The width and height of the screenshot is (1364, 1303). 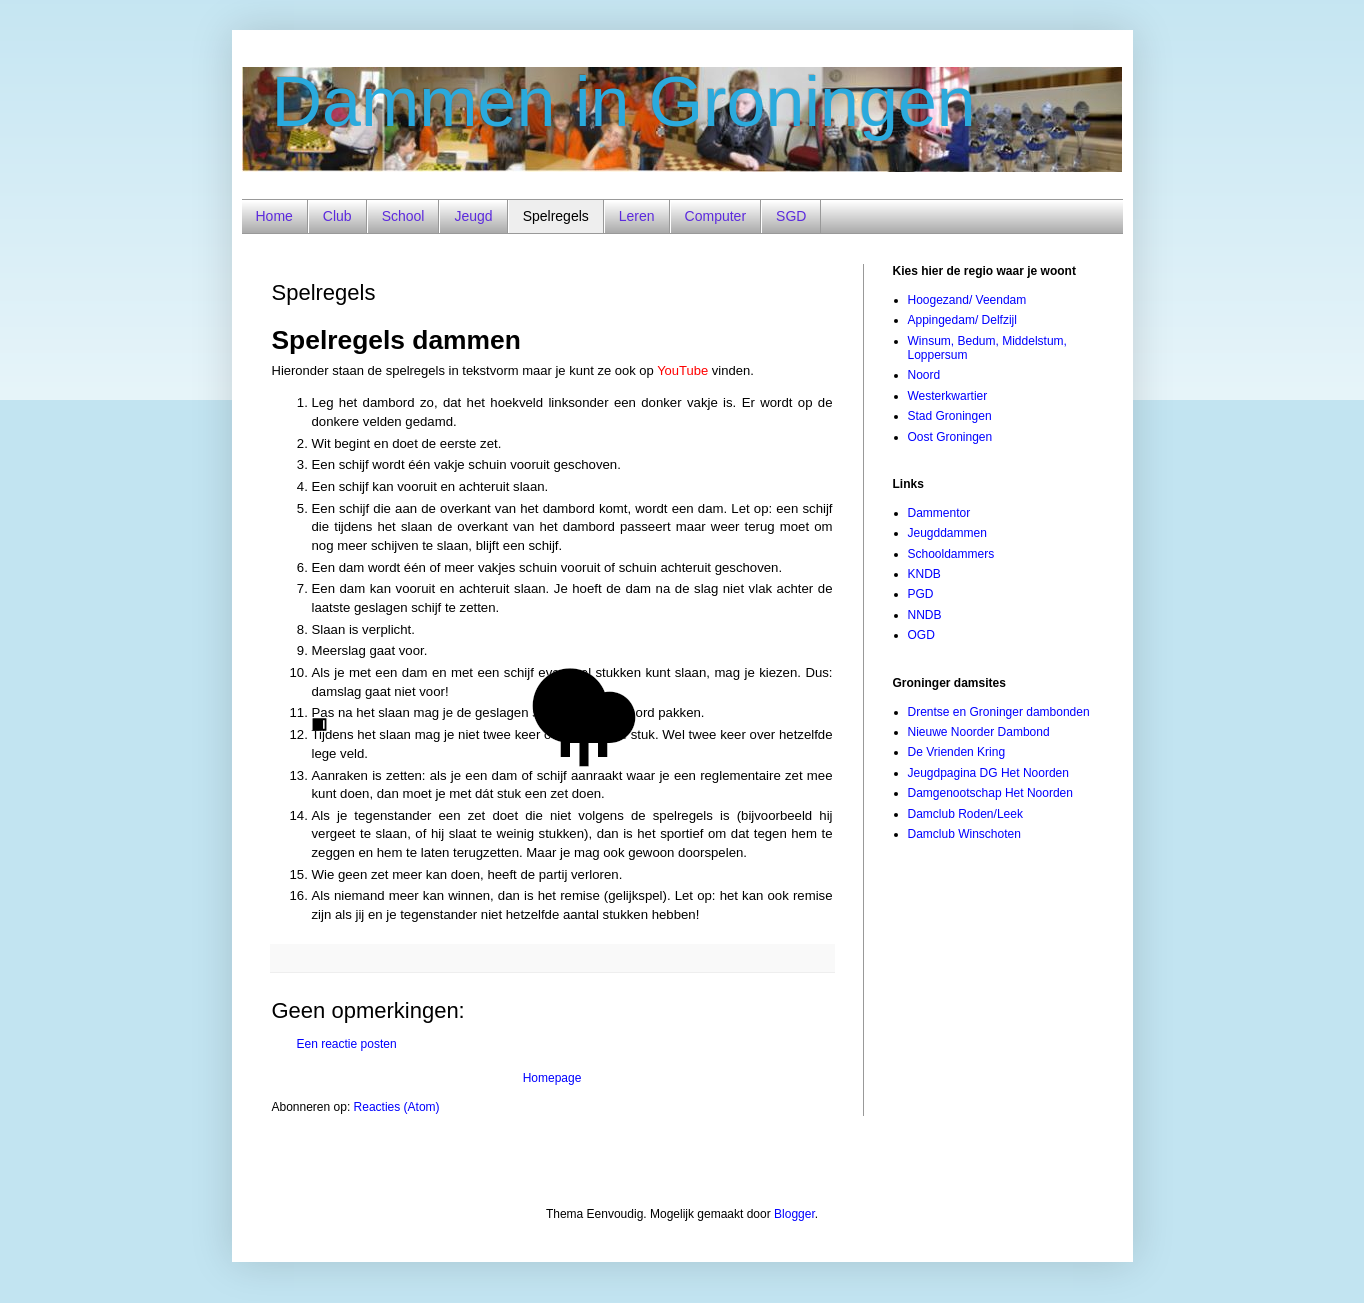 What do you see at coordinates (319, 724) in the screenshot?
I see `switch to right sidebar layout` at bounding box center [319, 724].